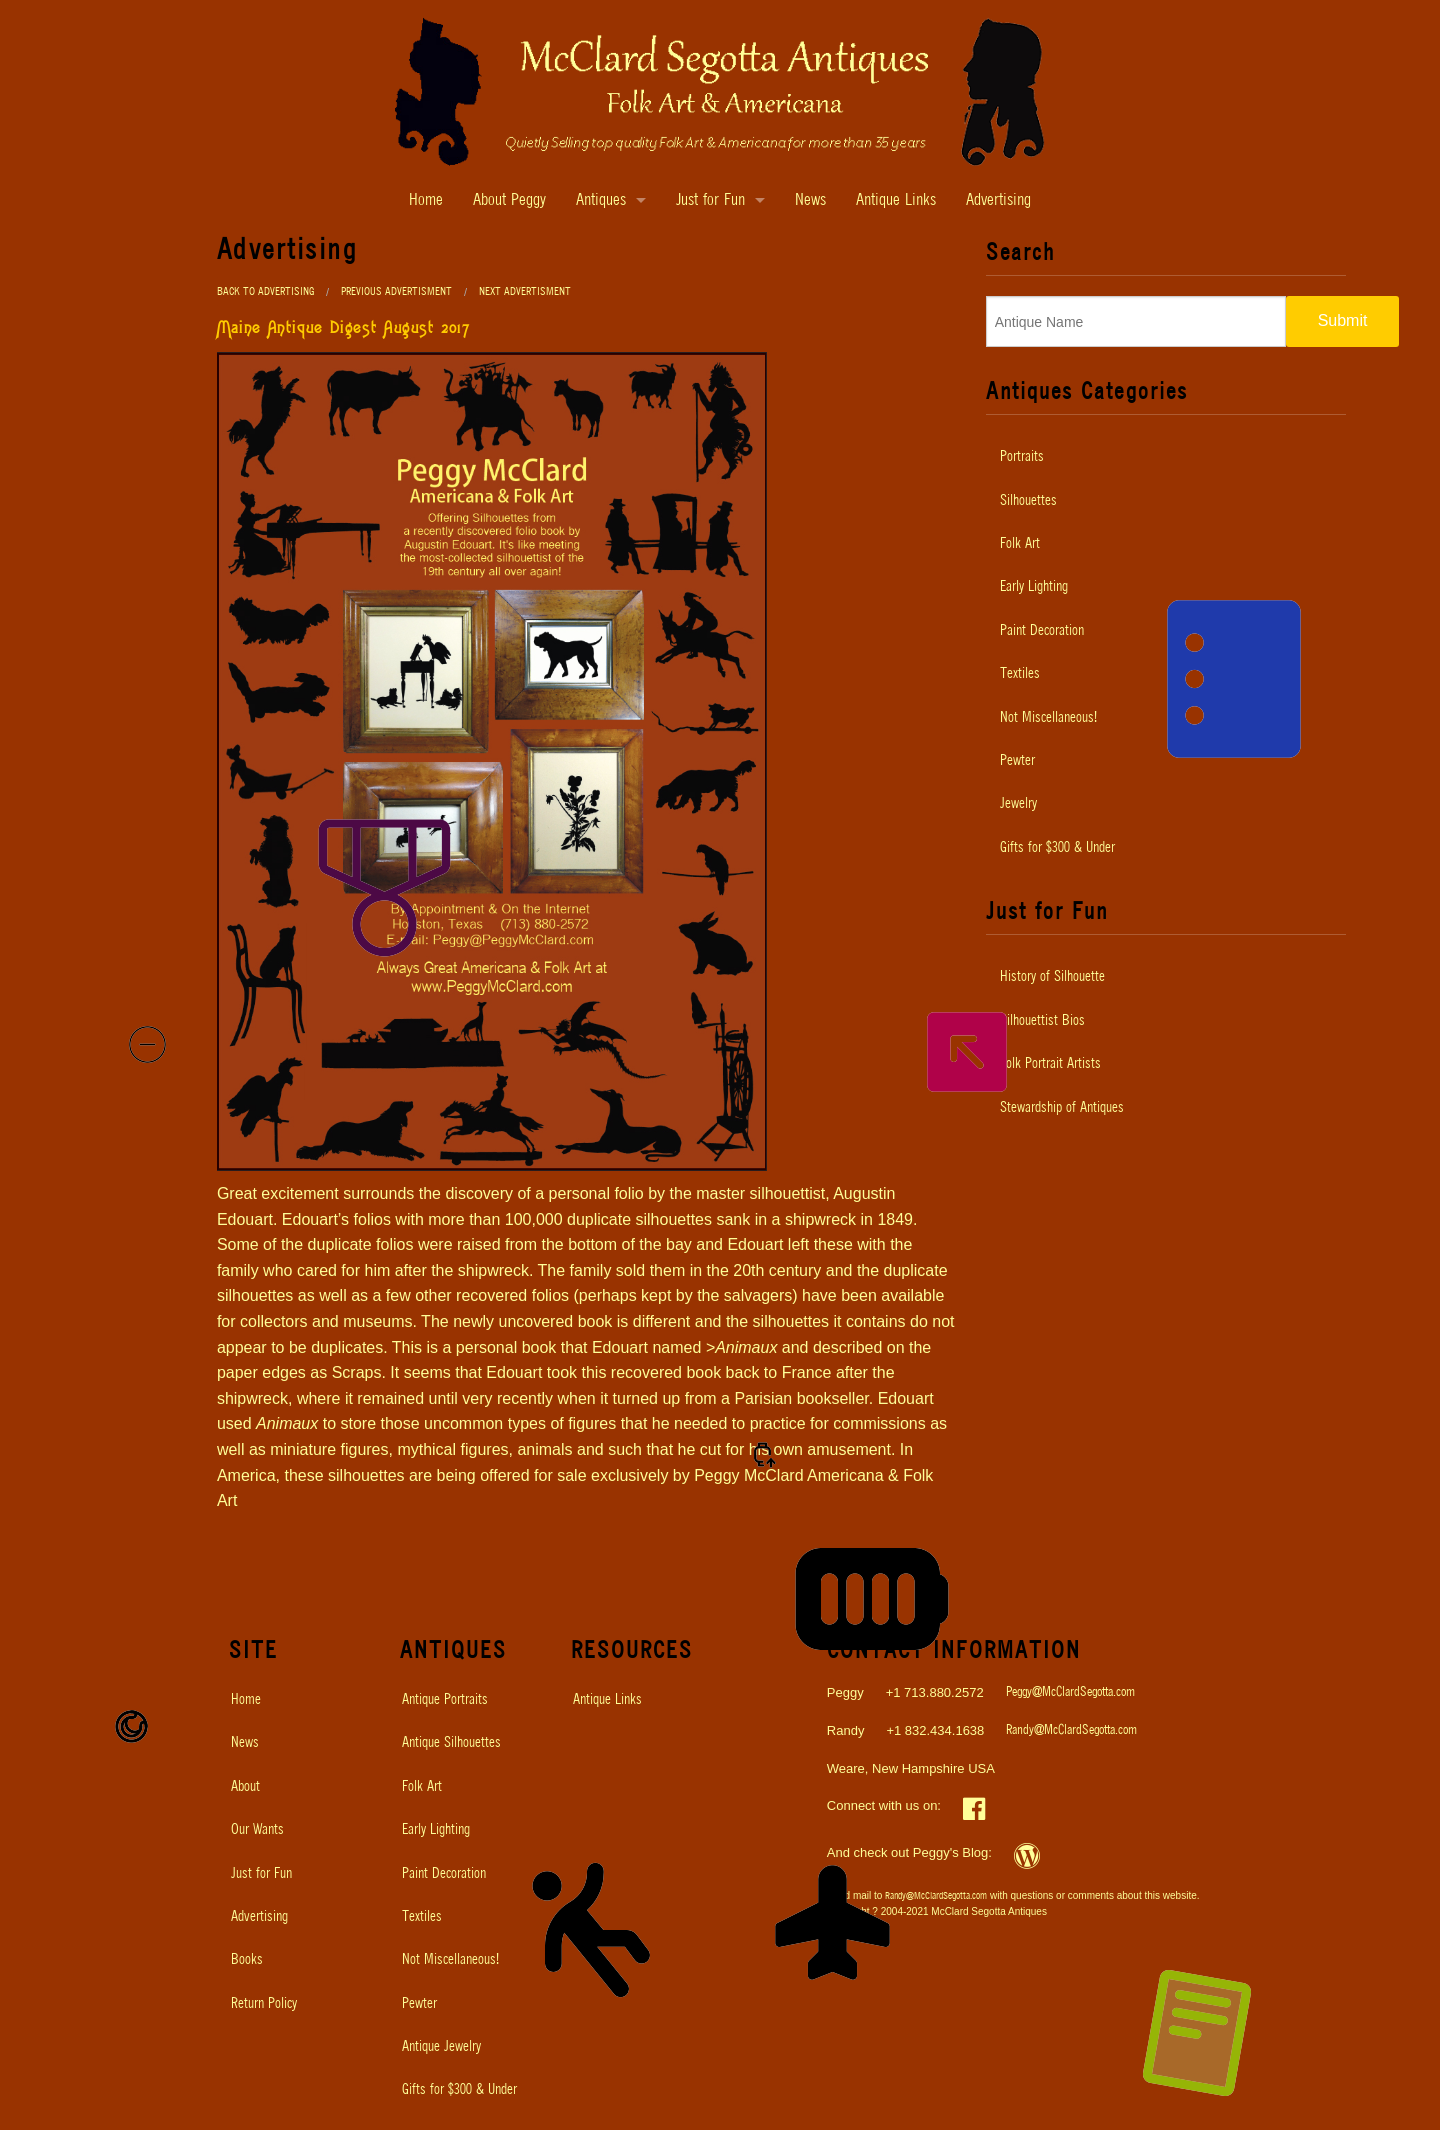  Describe the element at coordinates (587, 1930) in the screenshot. I see `indicates a slip or fall hazard warning` at that location.